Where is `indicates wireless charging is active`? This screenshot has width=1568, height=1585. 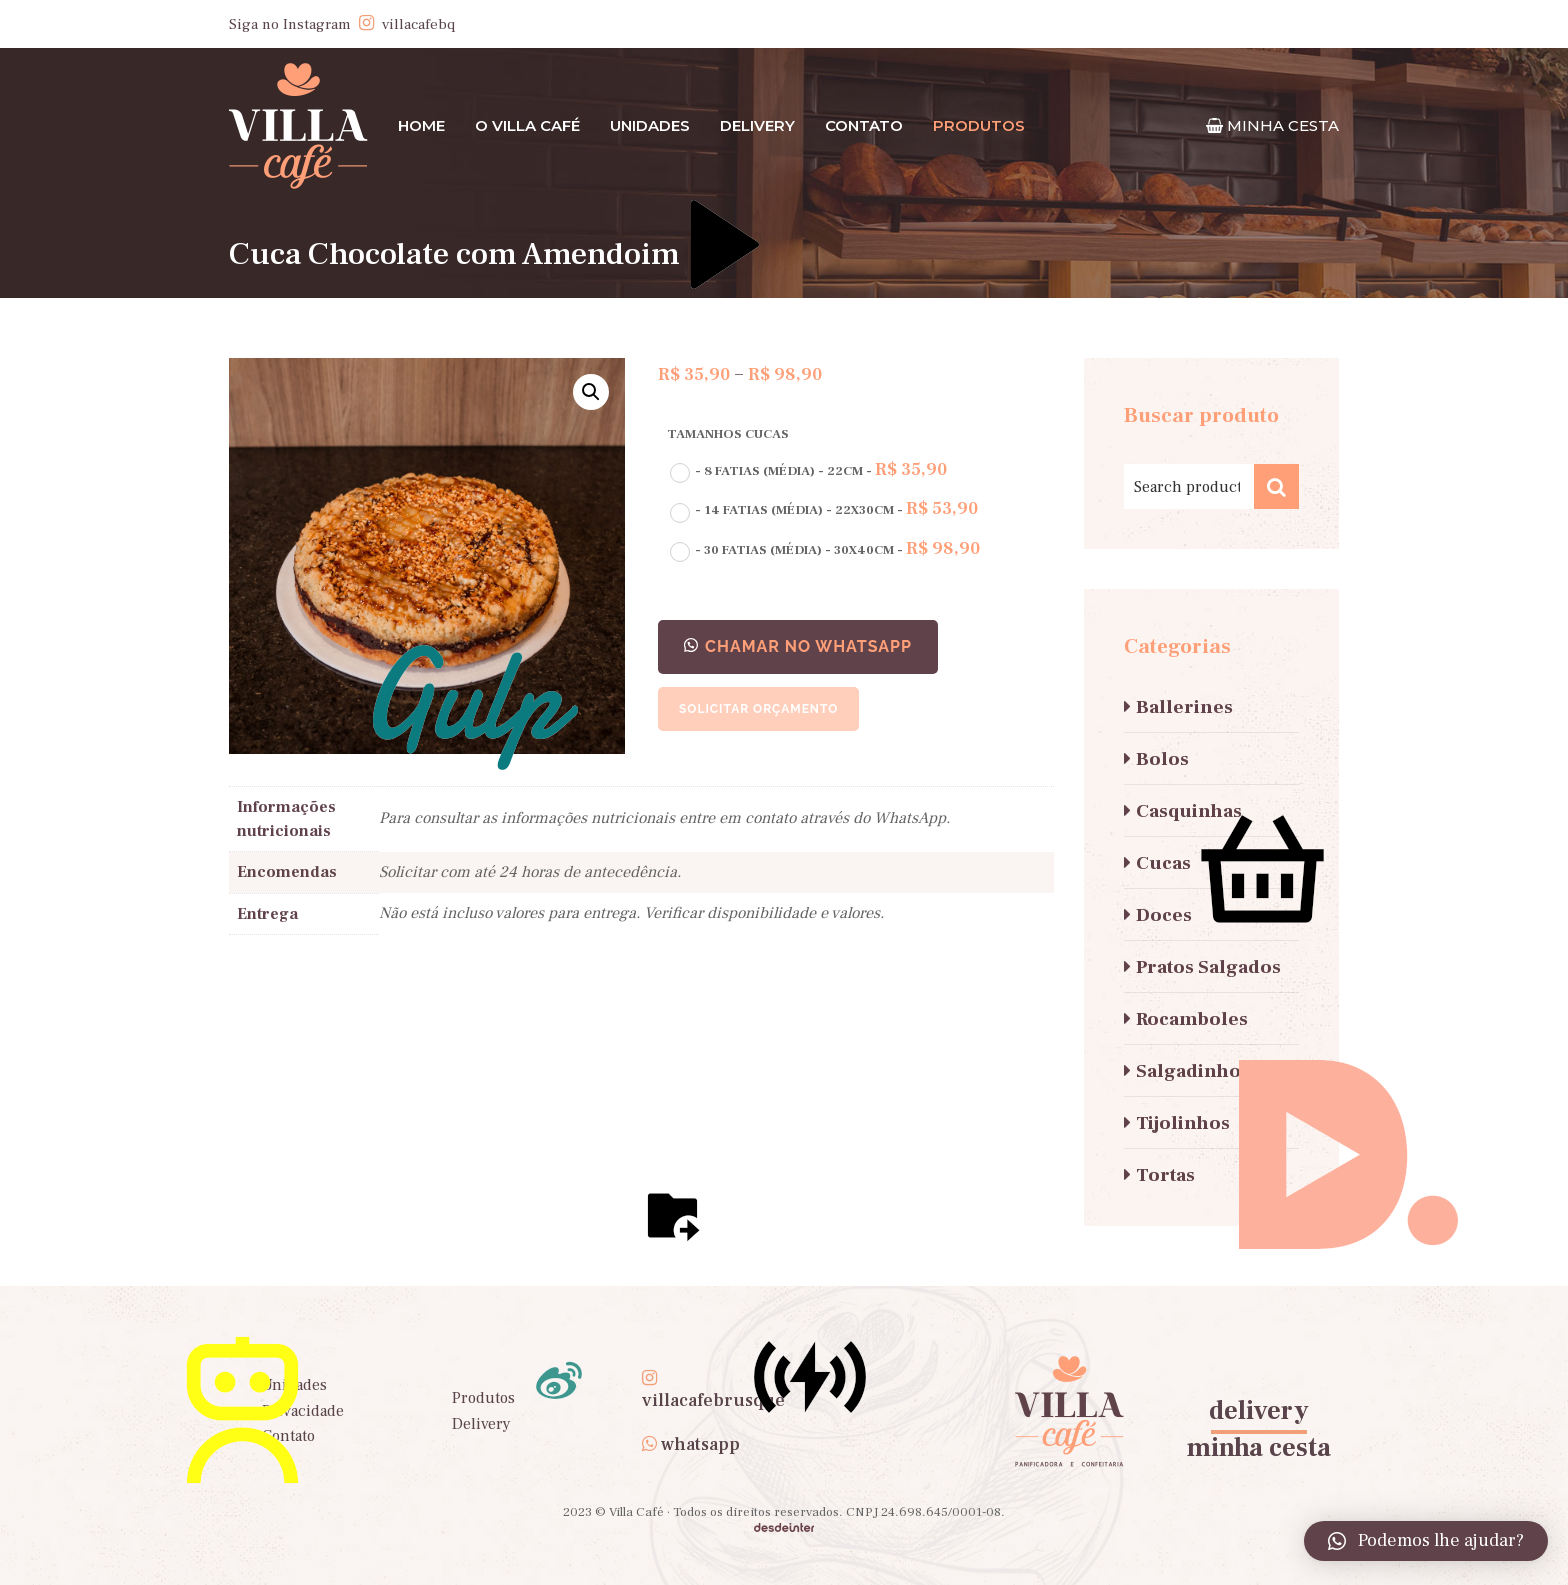 indicates wireless charging is active is located at coordinates (810, 1377).